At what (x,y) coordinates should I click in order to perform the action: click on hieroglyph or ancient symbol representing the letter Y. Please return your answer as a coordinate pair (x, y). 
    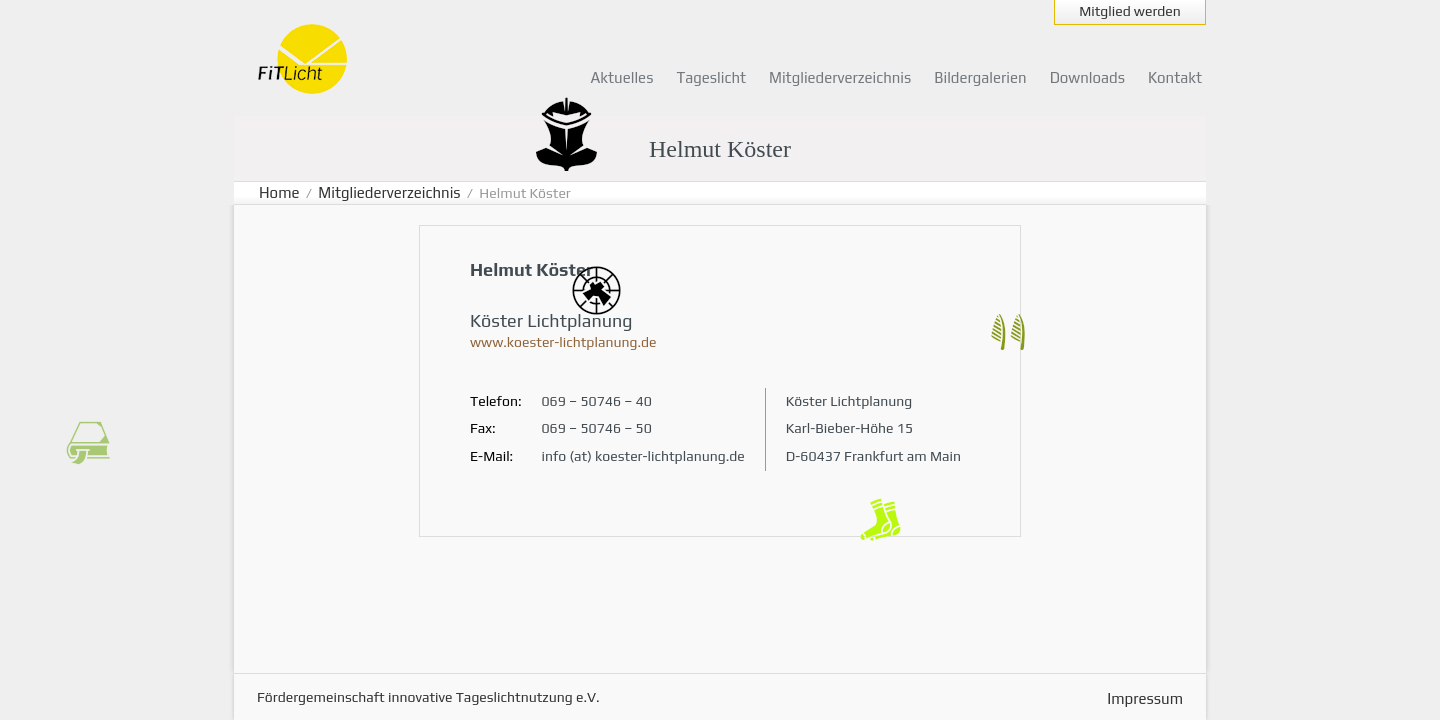
    Looking at the image, I should click on (1008, 332).